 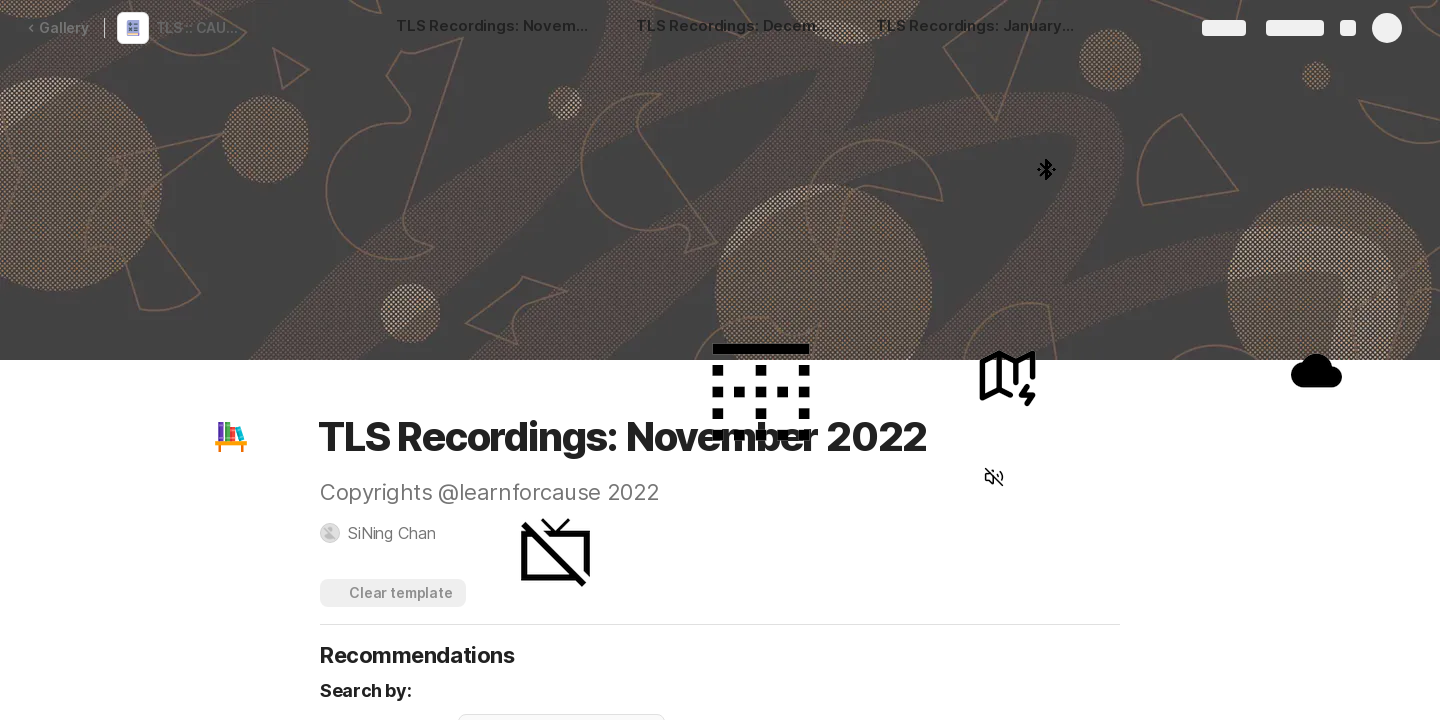 I want to click on find nearby charging stations, so click(x=1007, y=375).